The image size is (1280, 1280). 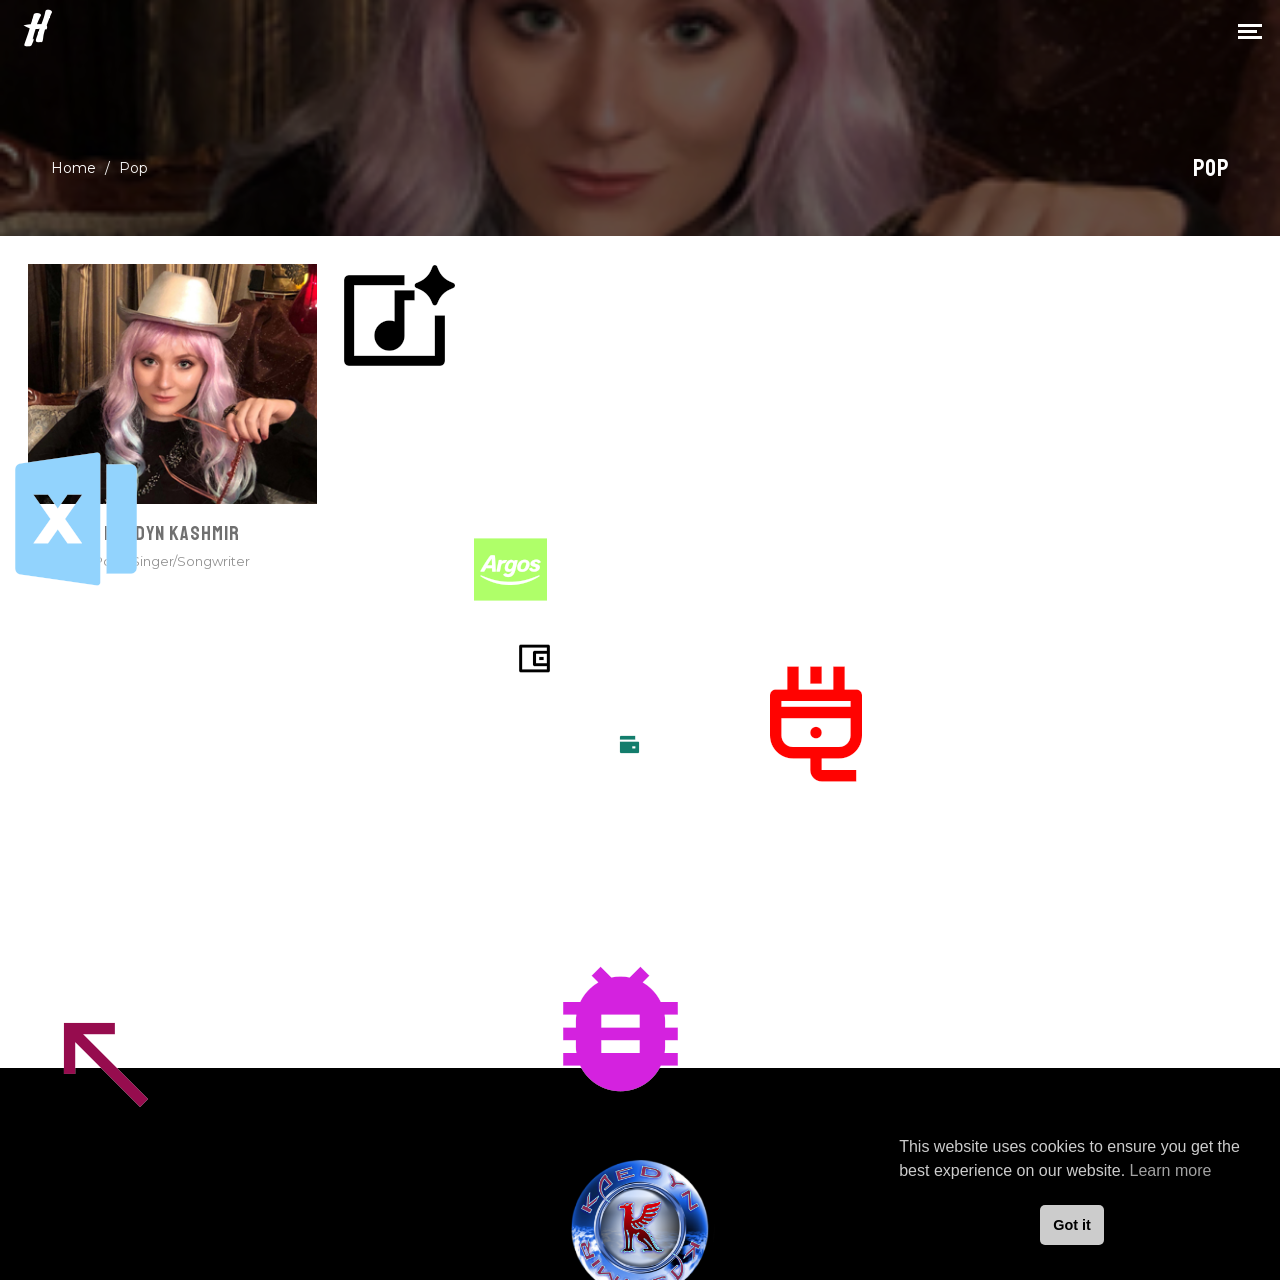 I want to click on Argos retailer logo, so click(x=510, y=569).